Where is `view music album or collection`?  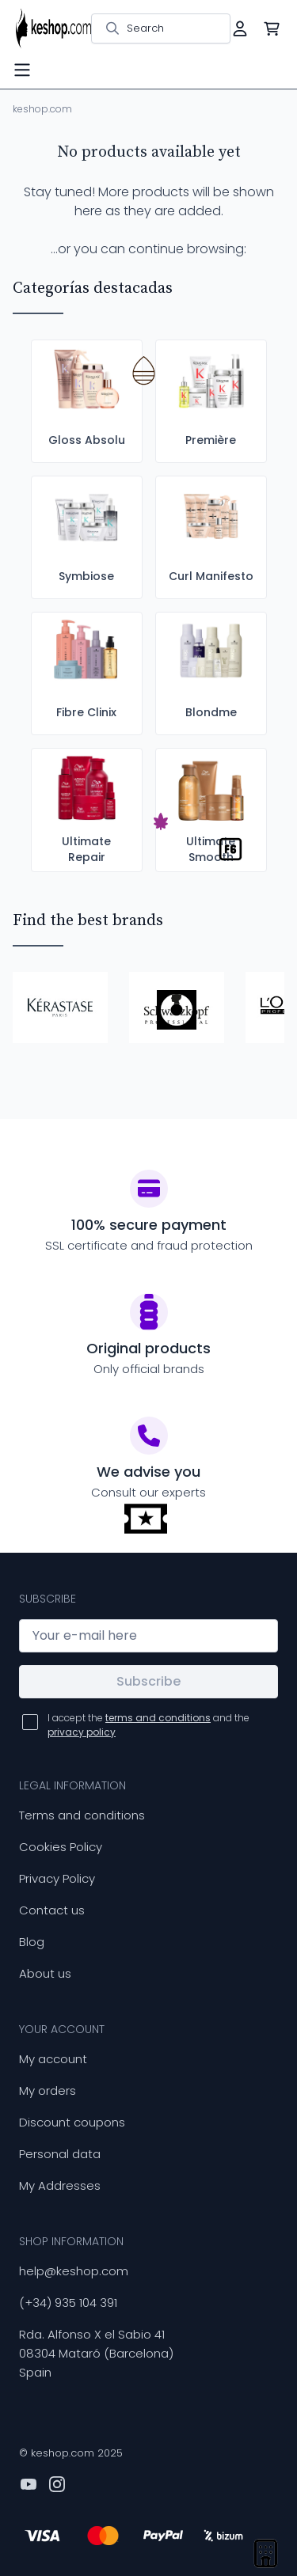 view music album or collection is located at coordinates (177, 1010).